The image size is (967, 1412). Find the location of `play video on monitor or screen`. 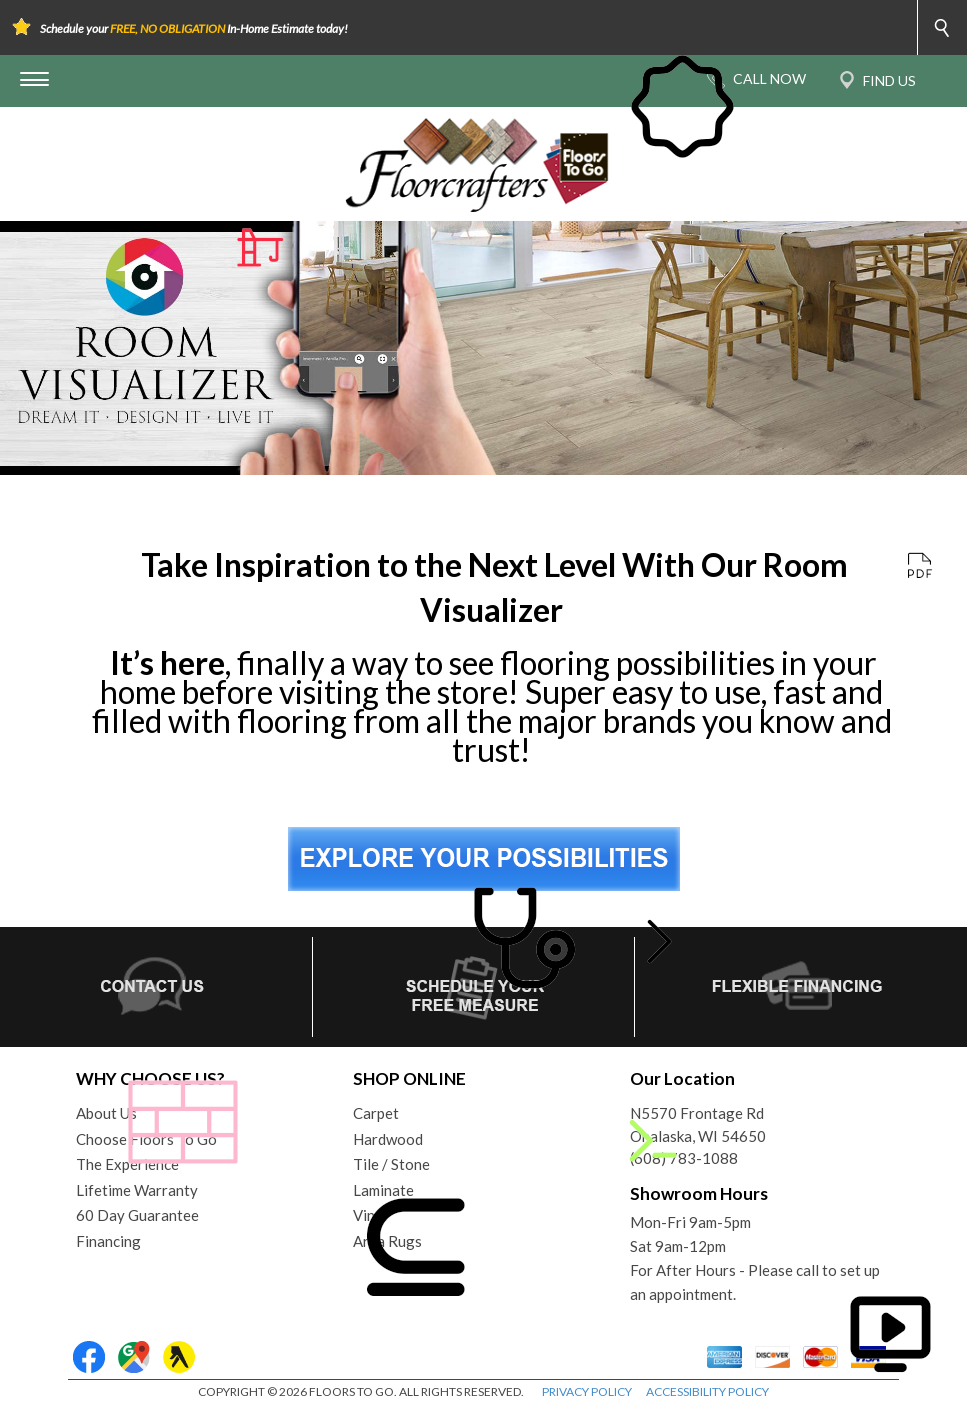

play video on monitor or screen is located at coordinates (890, 1330).